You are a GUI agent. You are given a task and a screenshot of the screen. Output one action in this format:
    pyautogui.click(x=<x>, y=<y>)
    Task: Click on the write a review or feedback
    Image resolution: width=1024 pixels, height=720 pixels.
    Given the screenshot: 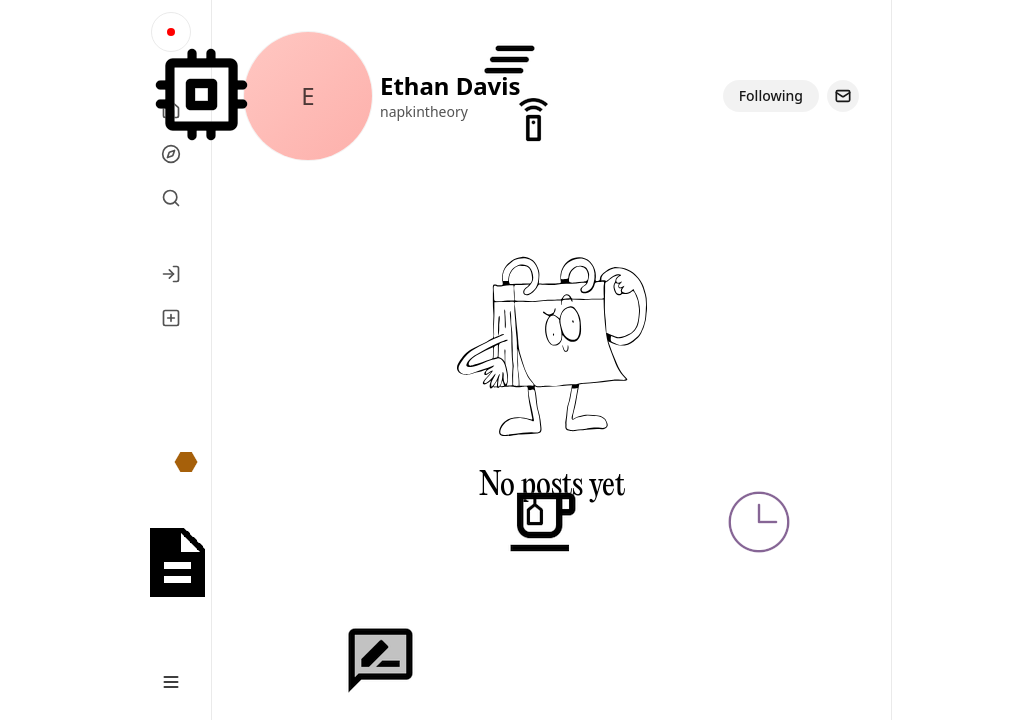 What is the action you would take?
    pyautogui.click(x=380, y=660)
    